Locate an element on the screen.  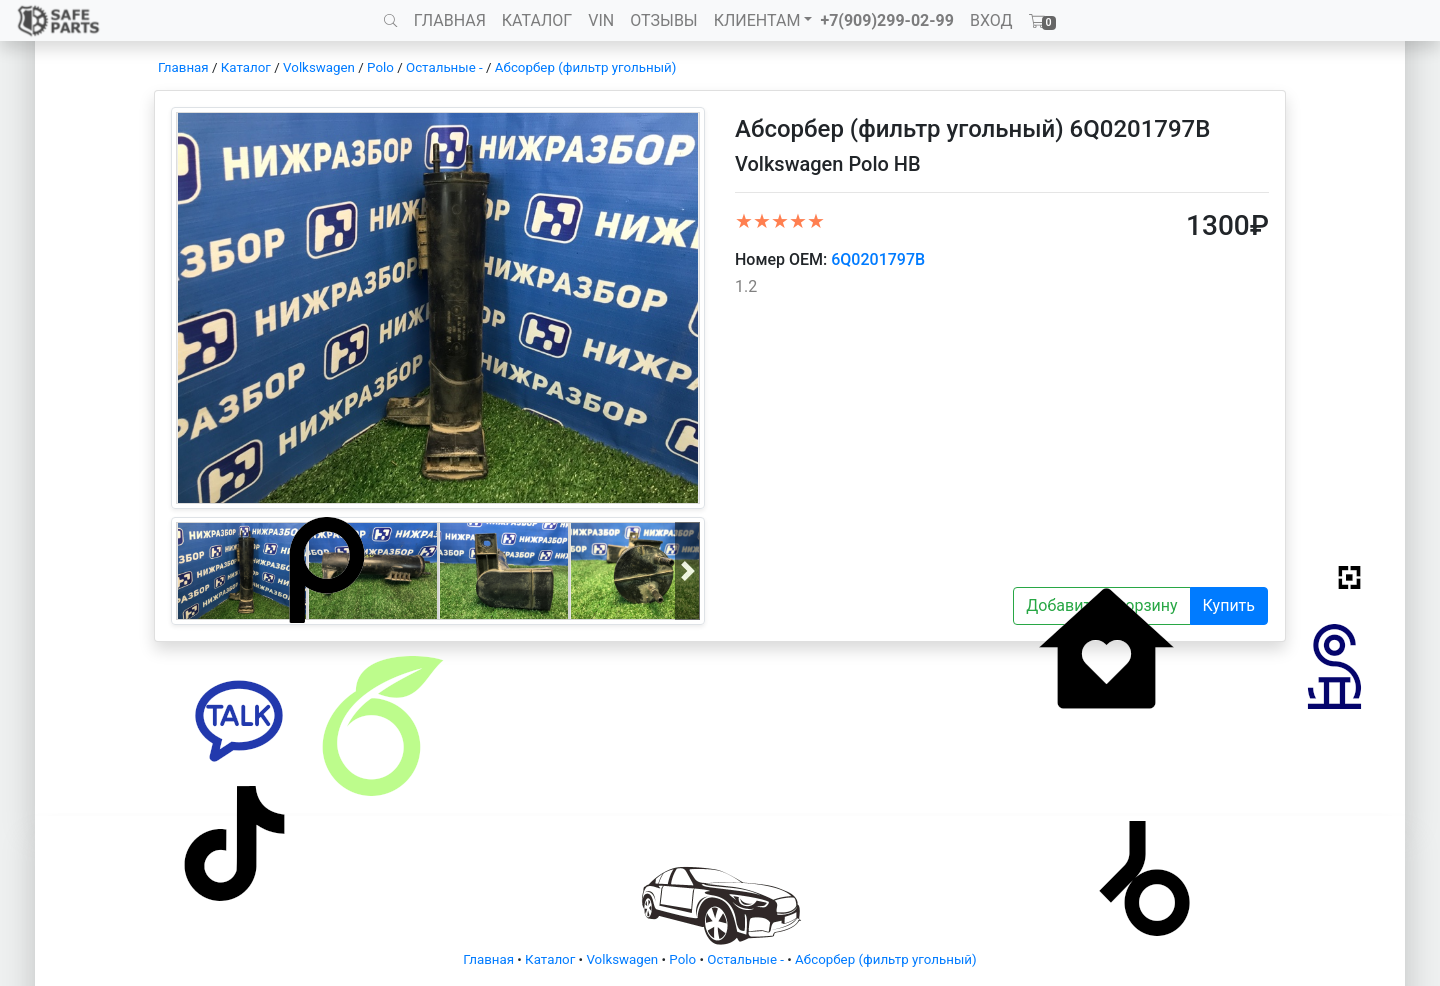
open HDFC Bank app is located at coordinates (1349, 577).